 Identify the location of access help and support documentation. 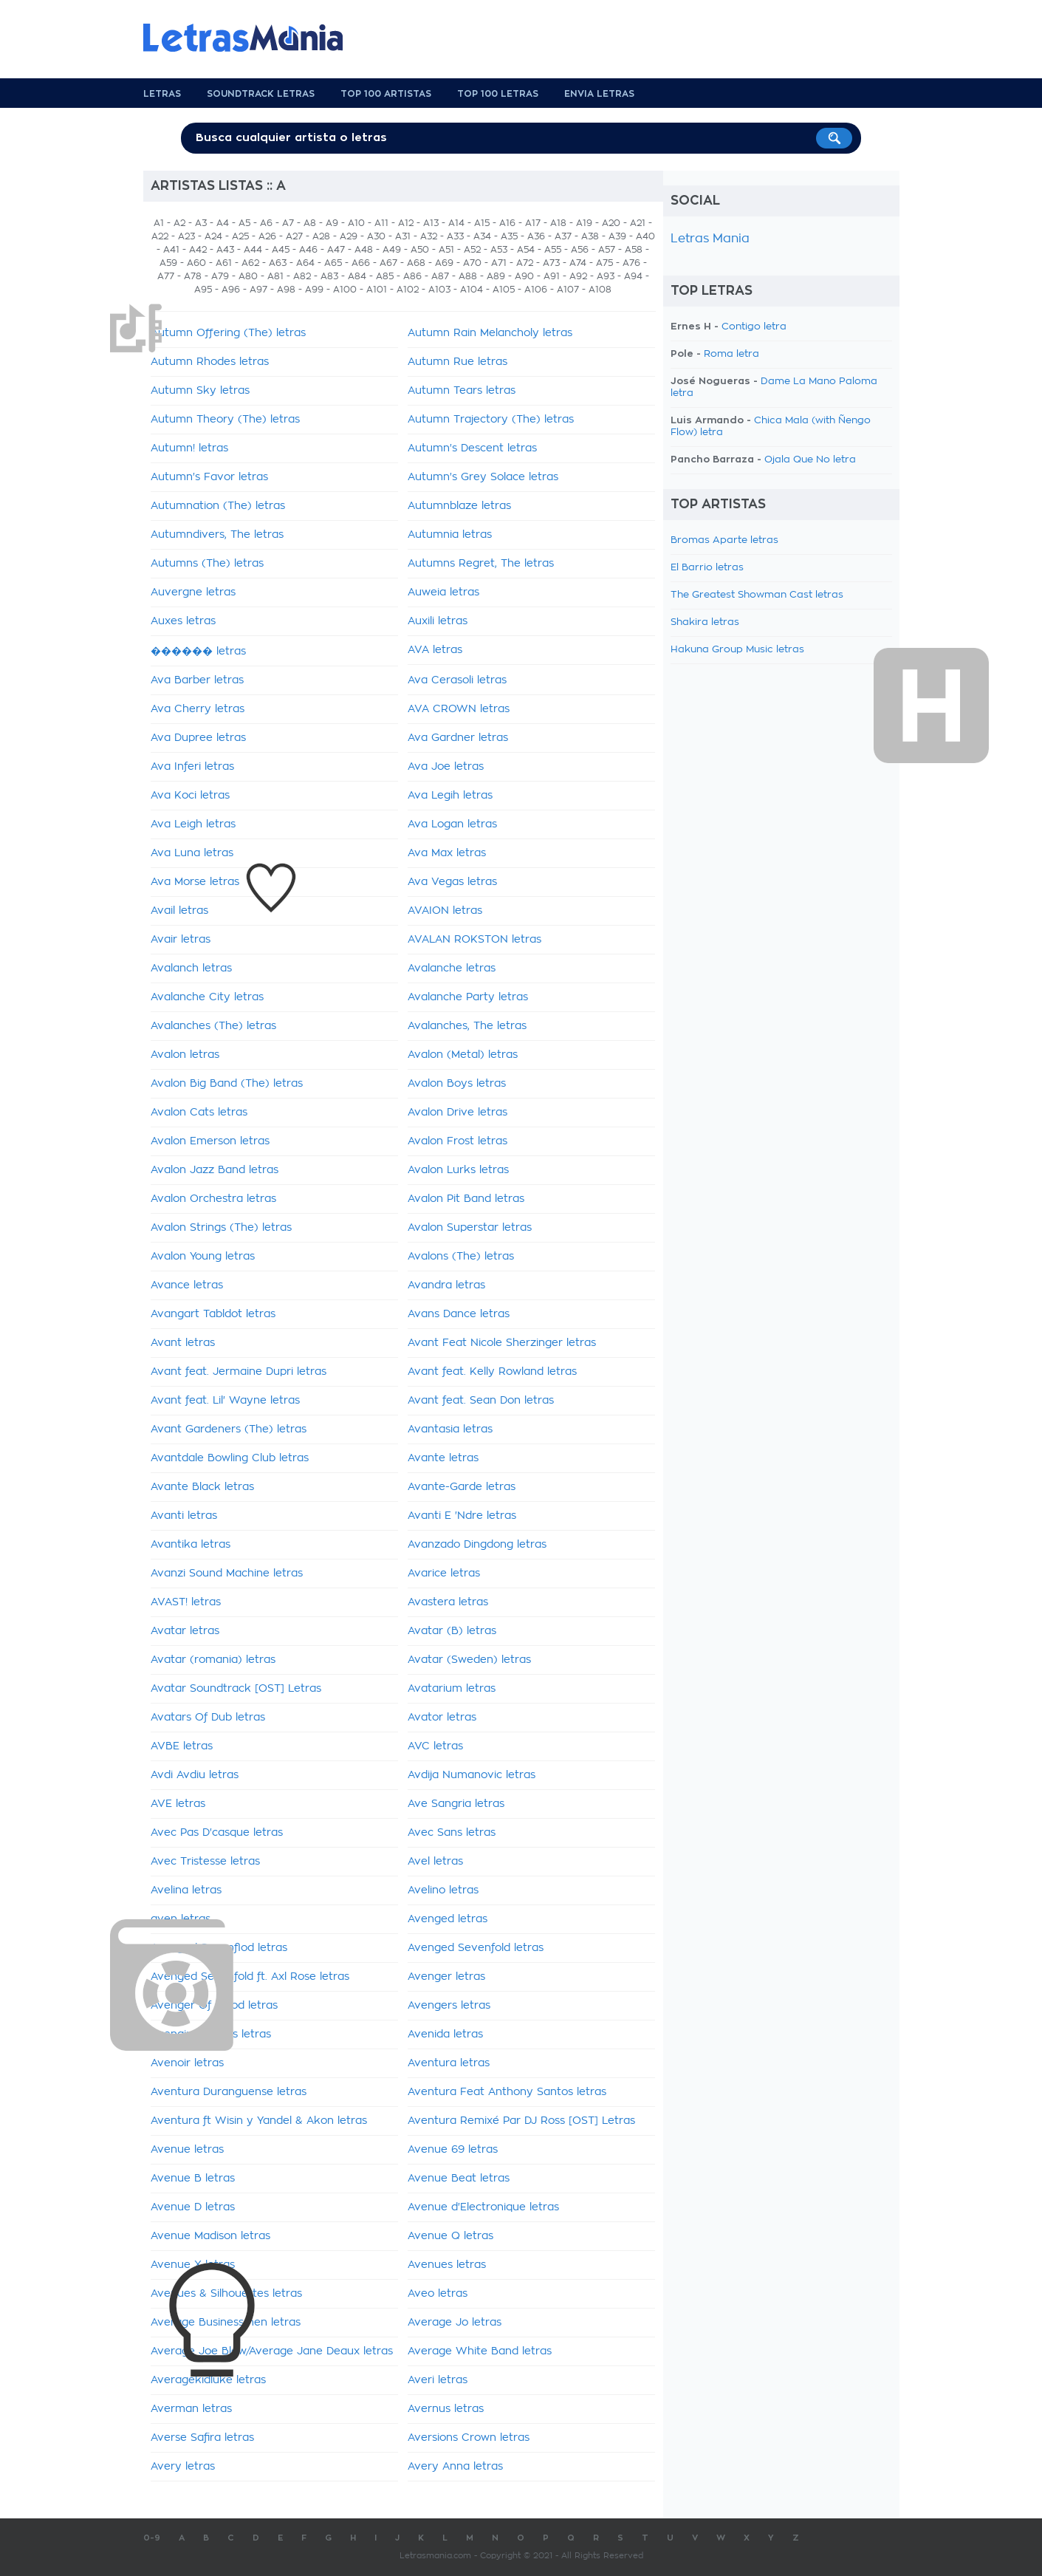
(176, 1985).